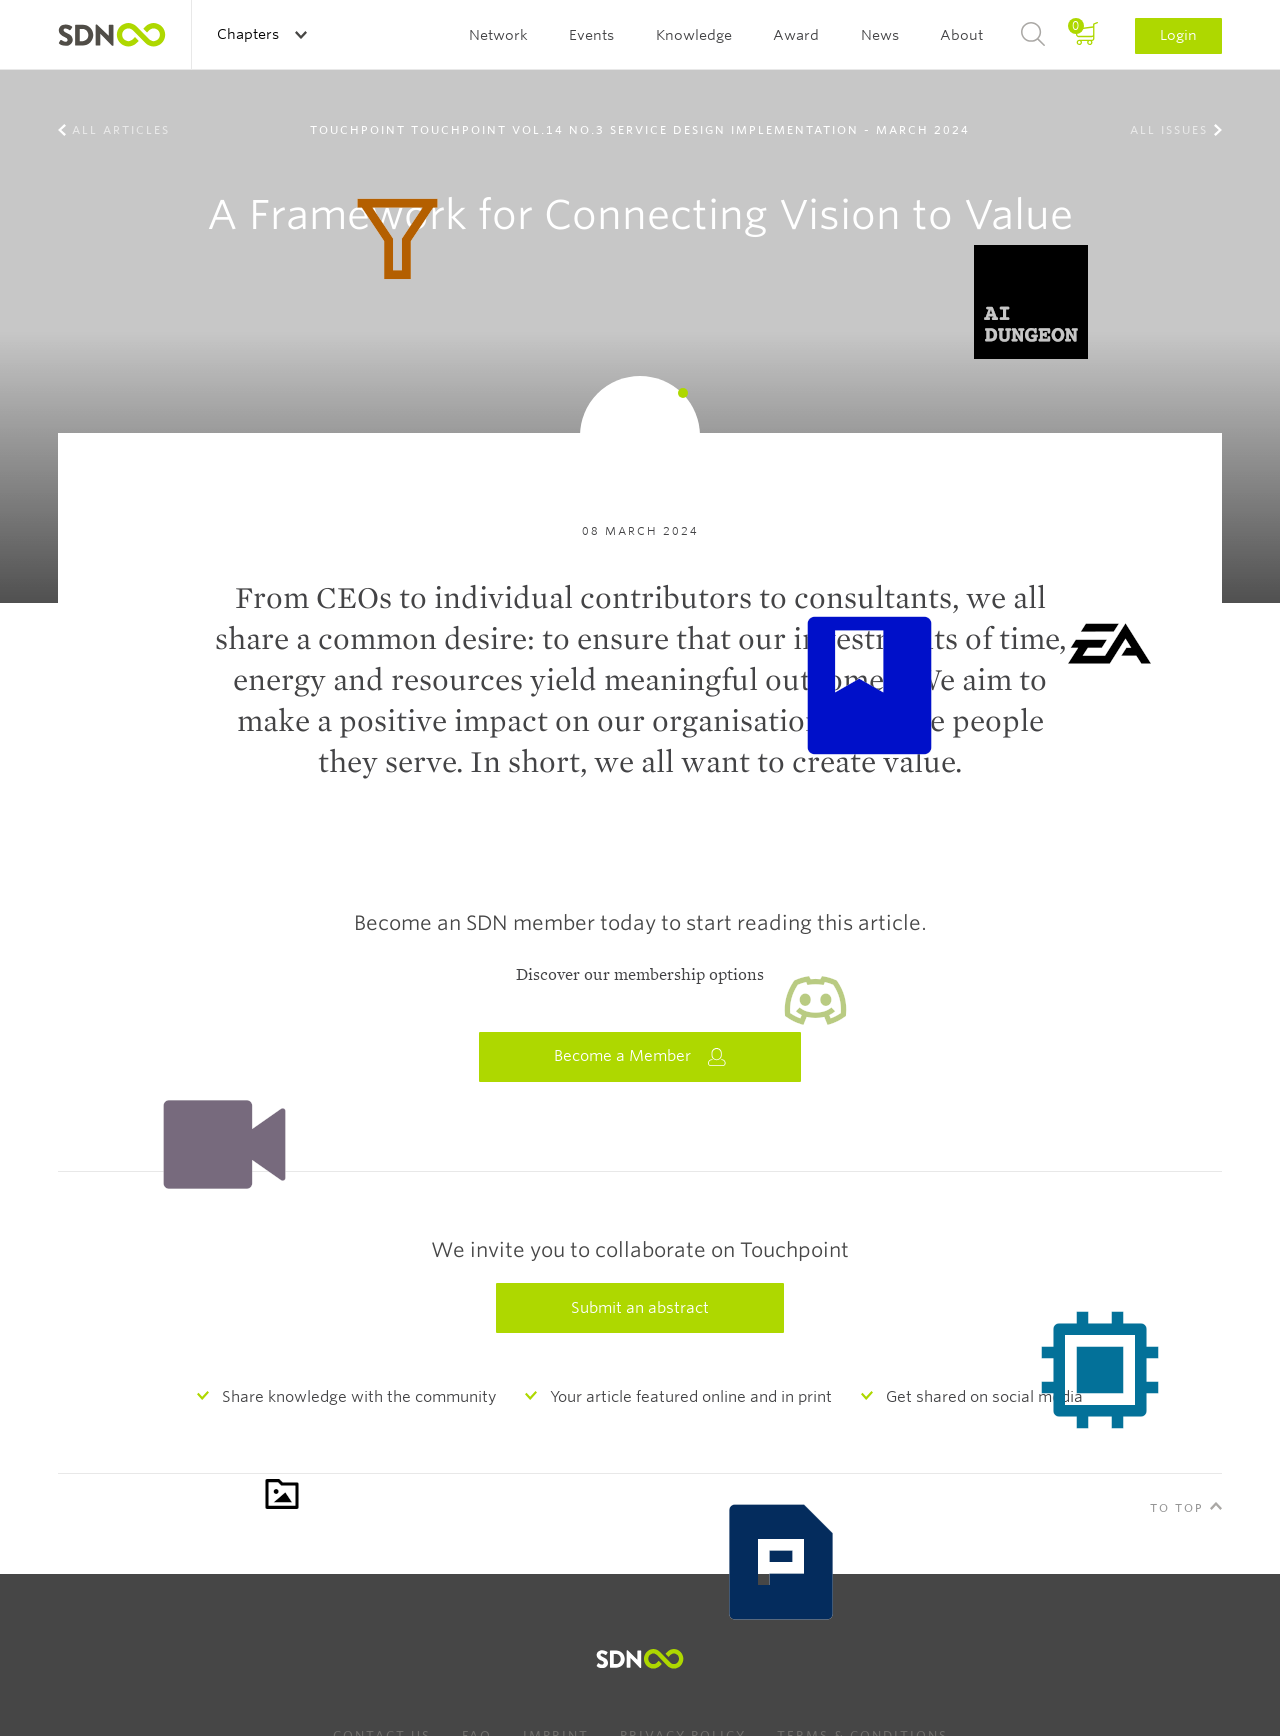 Image resolution: width=1280 pixels, height=1736 pixels. Describe the element at coordinates (224, 1144) in the screenshot. I see `start video recording` at that location.